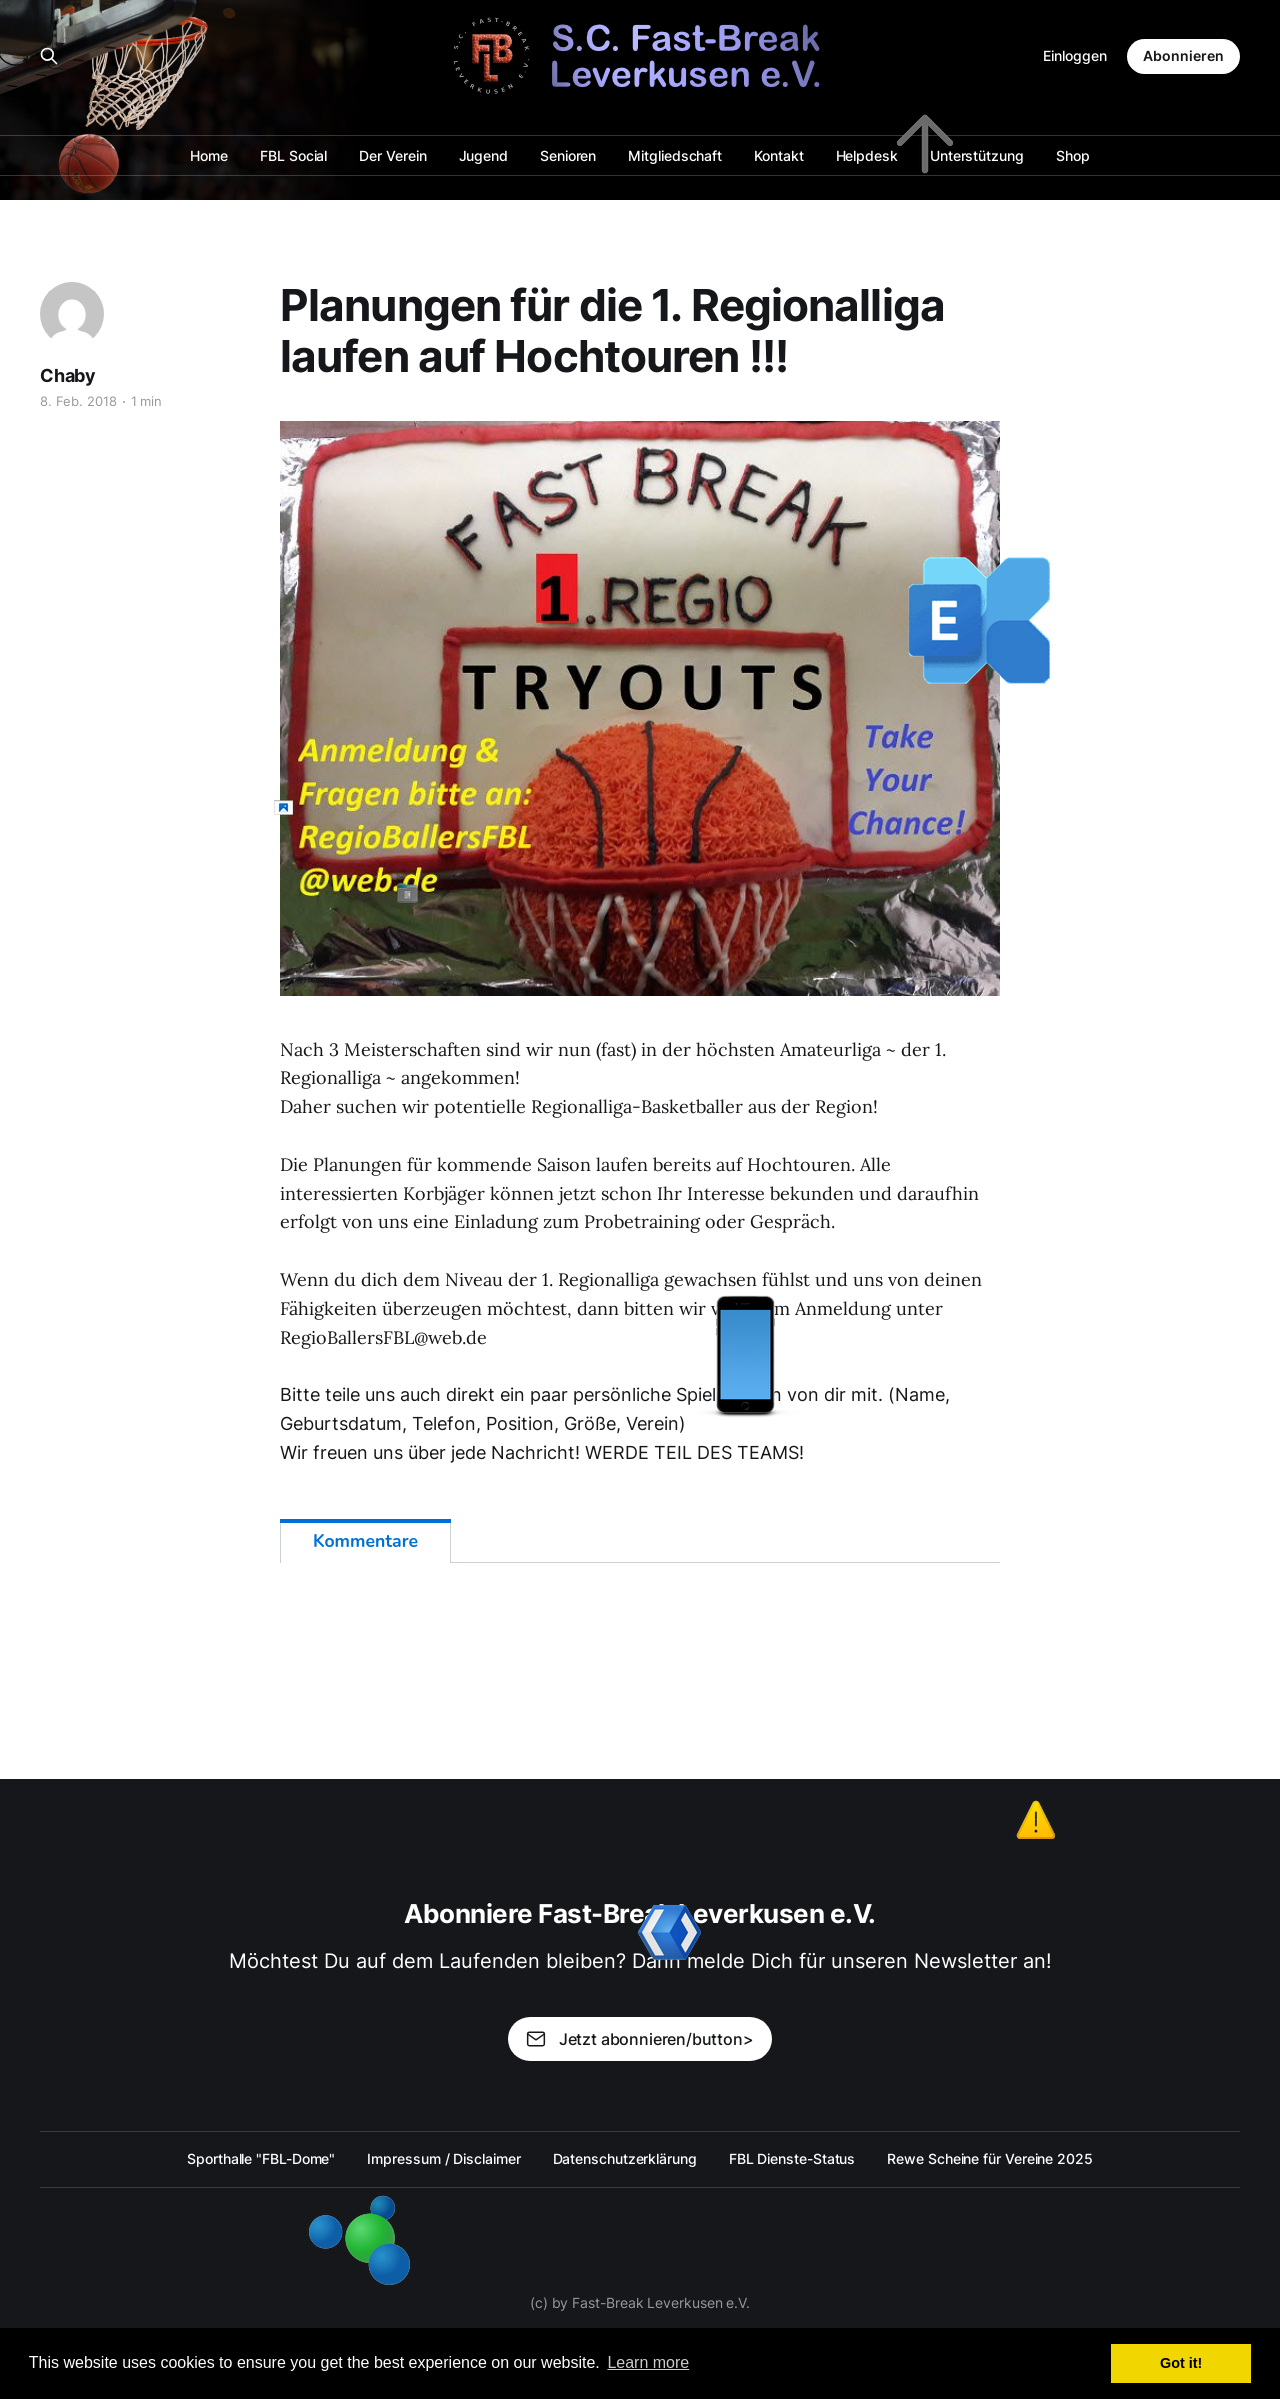 The height and width of the screenshot is (2399, 1280). What do you see at coordinates (359, 2241) in the screenshot?
I see `indicates file or folder is shared with homegroup network` at bounding box center [359, 2241].